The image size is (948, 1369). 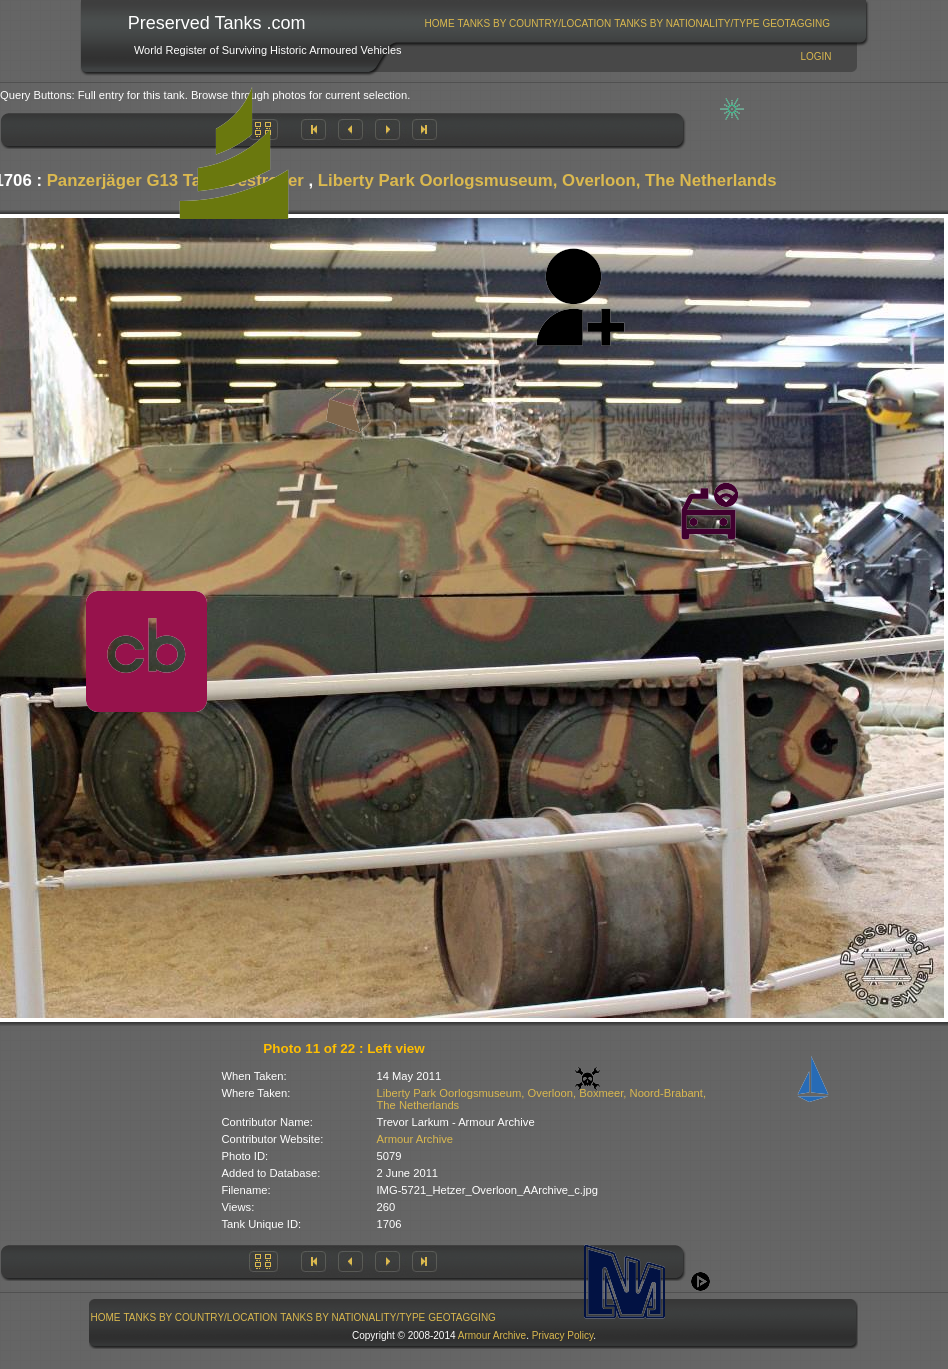 What do you see at coordinates (234, 153) in the screenshot?
I see `babelio logo - link to book cataloging and social reading platform` at bounding box center [234, 153].